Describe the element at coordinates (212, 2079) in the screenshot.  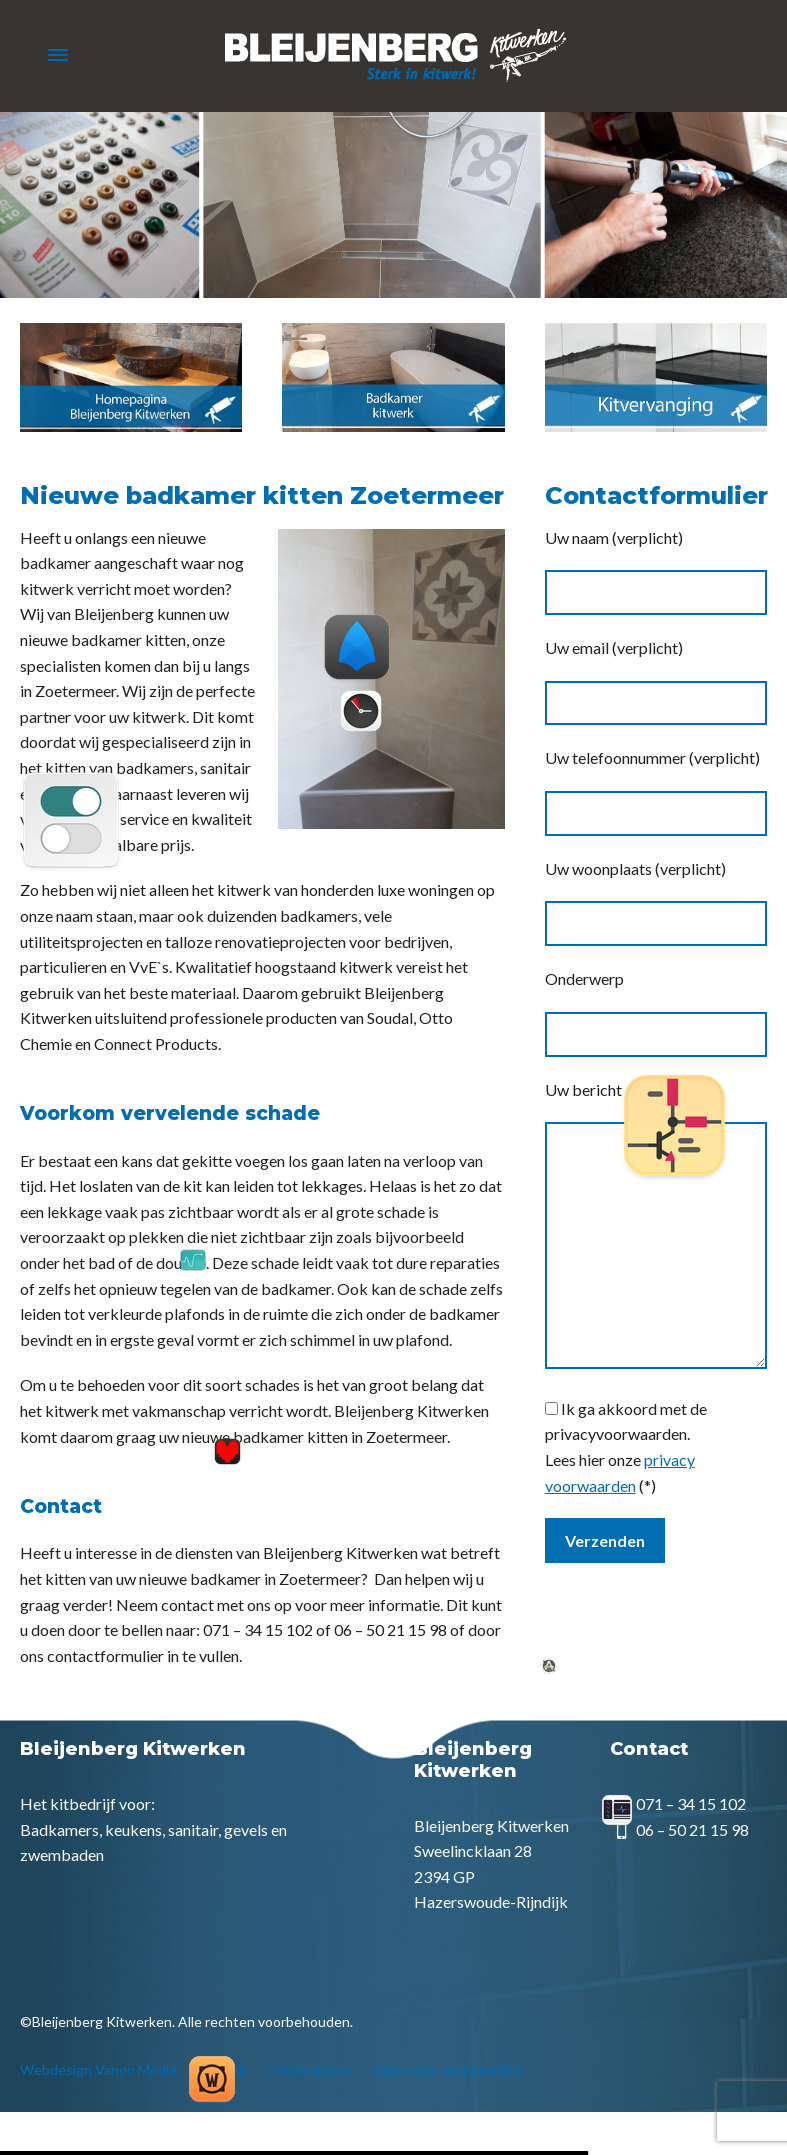
I see `launch World of Warcraft` at that location.